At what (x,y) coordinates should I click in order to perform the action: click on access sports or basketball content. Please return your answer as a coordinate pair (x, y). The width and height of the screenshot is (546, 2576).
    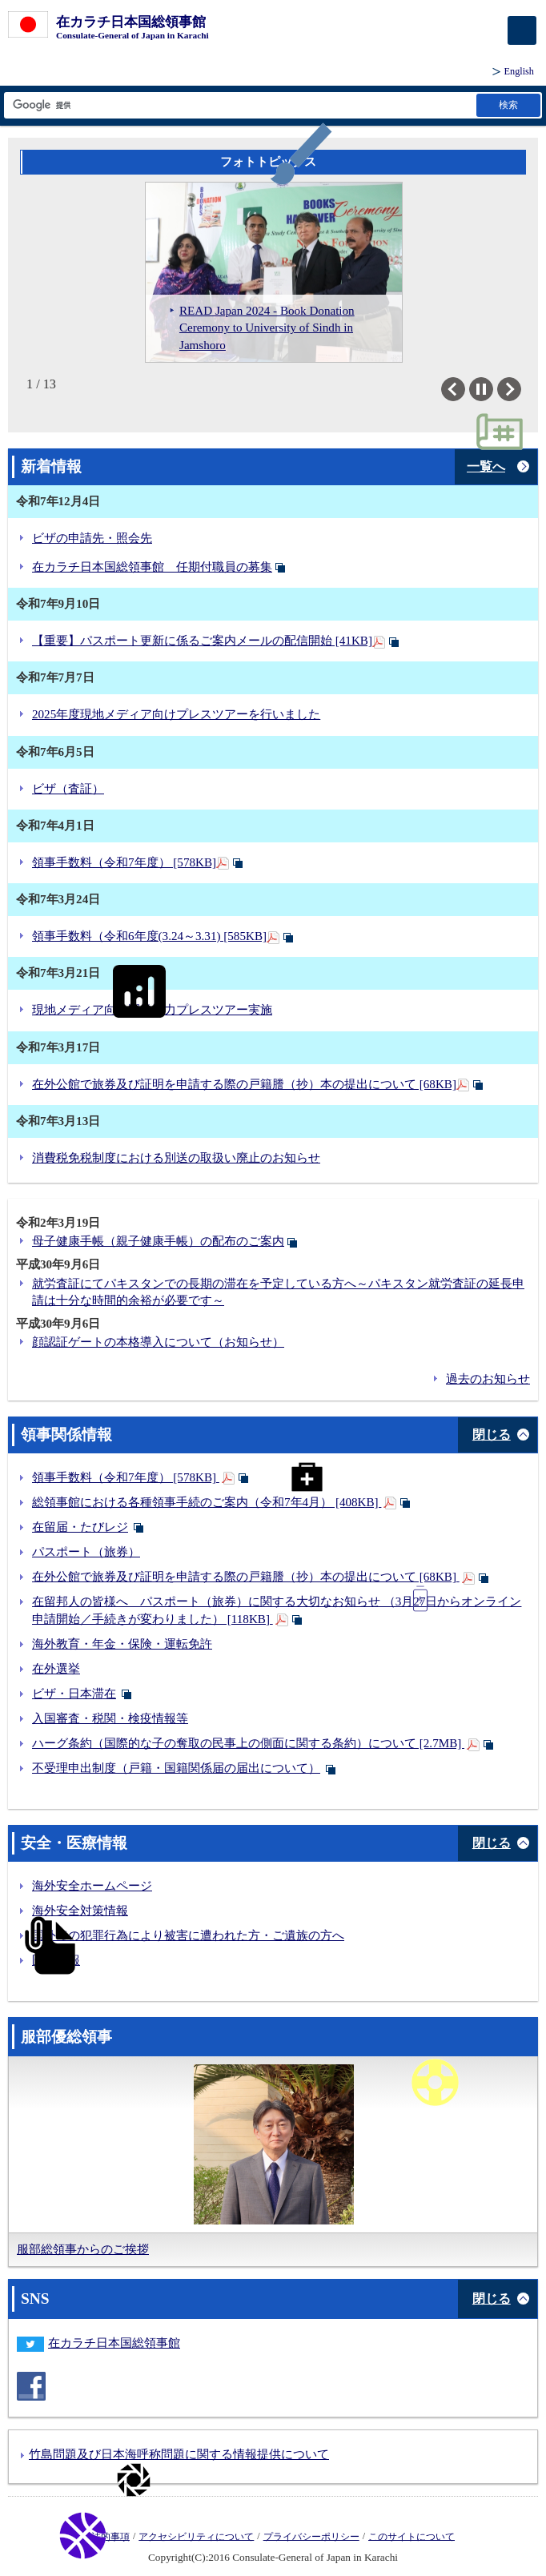
    Looking at the image, I should click on (82, 2535).